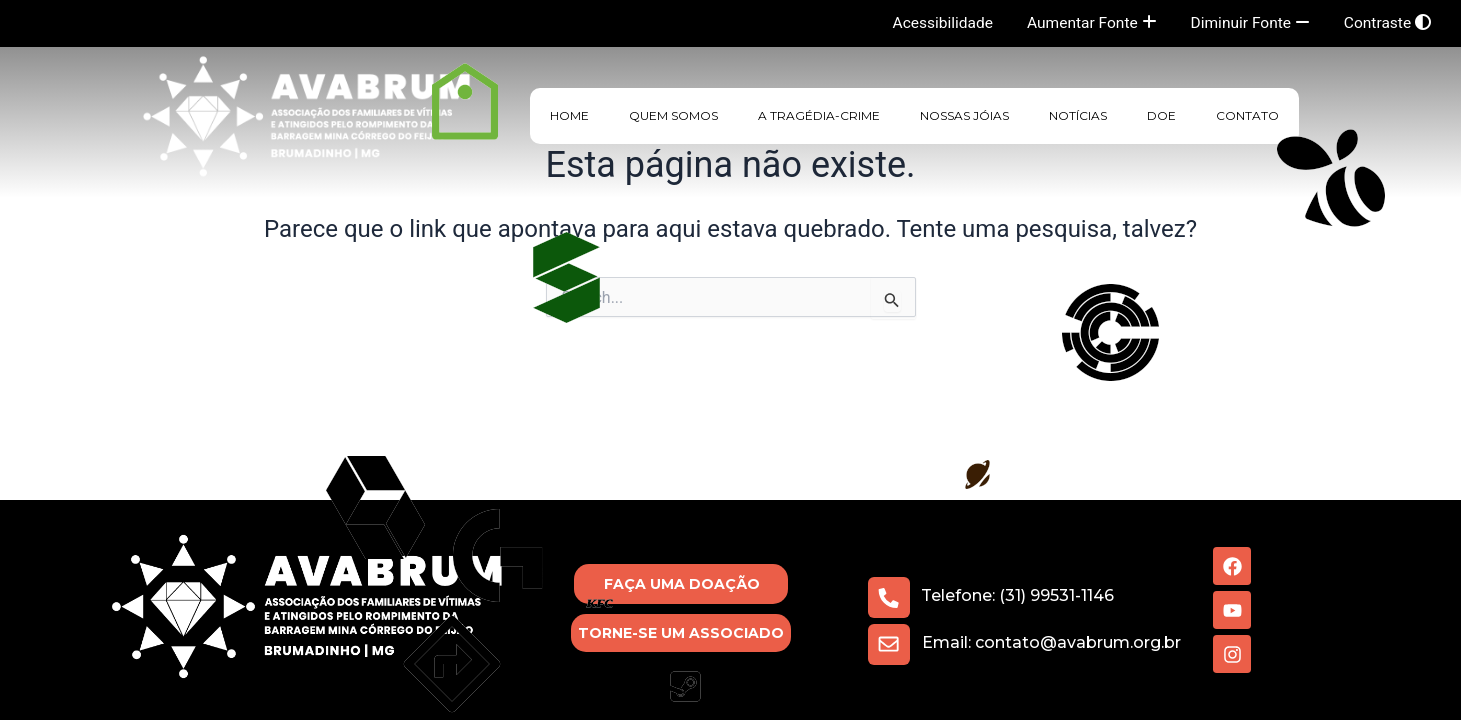 This screenshot has width=1461, height=720. What do you see at coordinates (566, 277) in the screenshot?
I see `open Spark AR Studio application` at bounding box center [566, 277].